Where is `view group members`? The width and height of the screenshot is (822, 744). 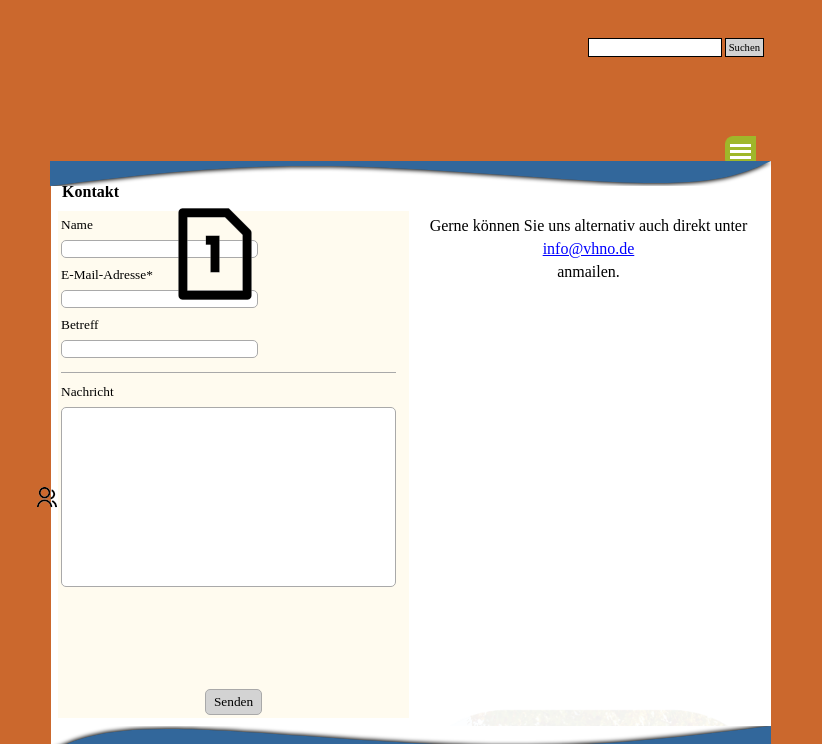 view group members is located at coordinates (46, 497).